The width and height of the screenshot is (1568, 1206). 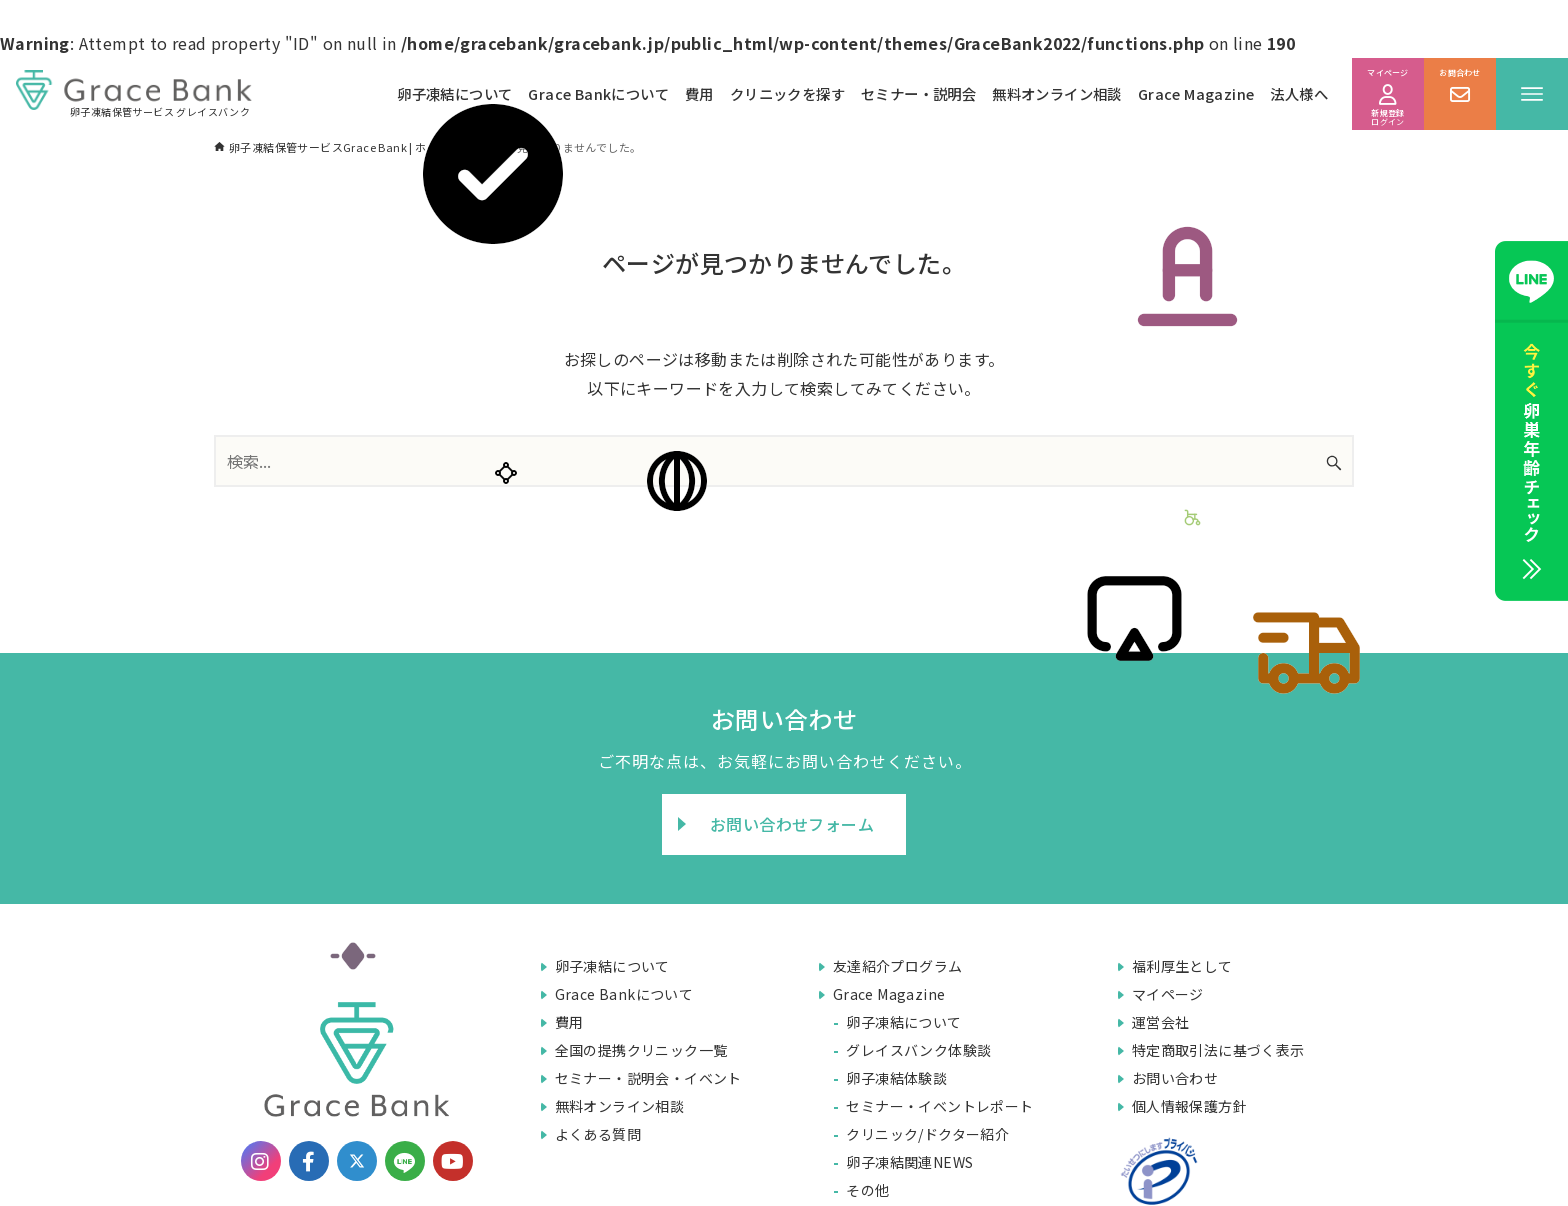 What do you see at coordinates (1187, 276) in the screenshot?
I see `change text color` at bounding box center [1187, 276].